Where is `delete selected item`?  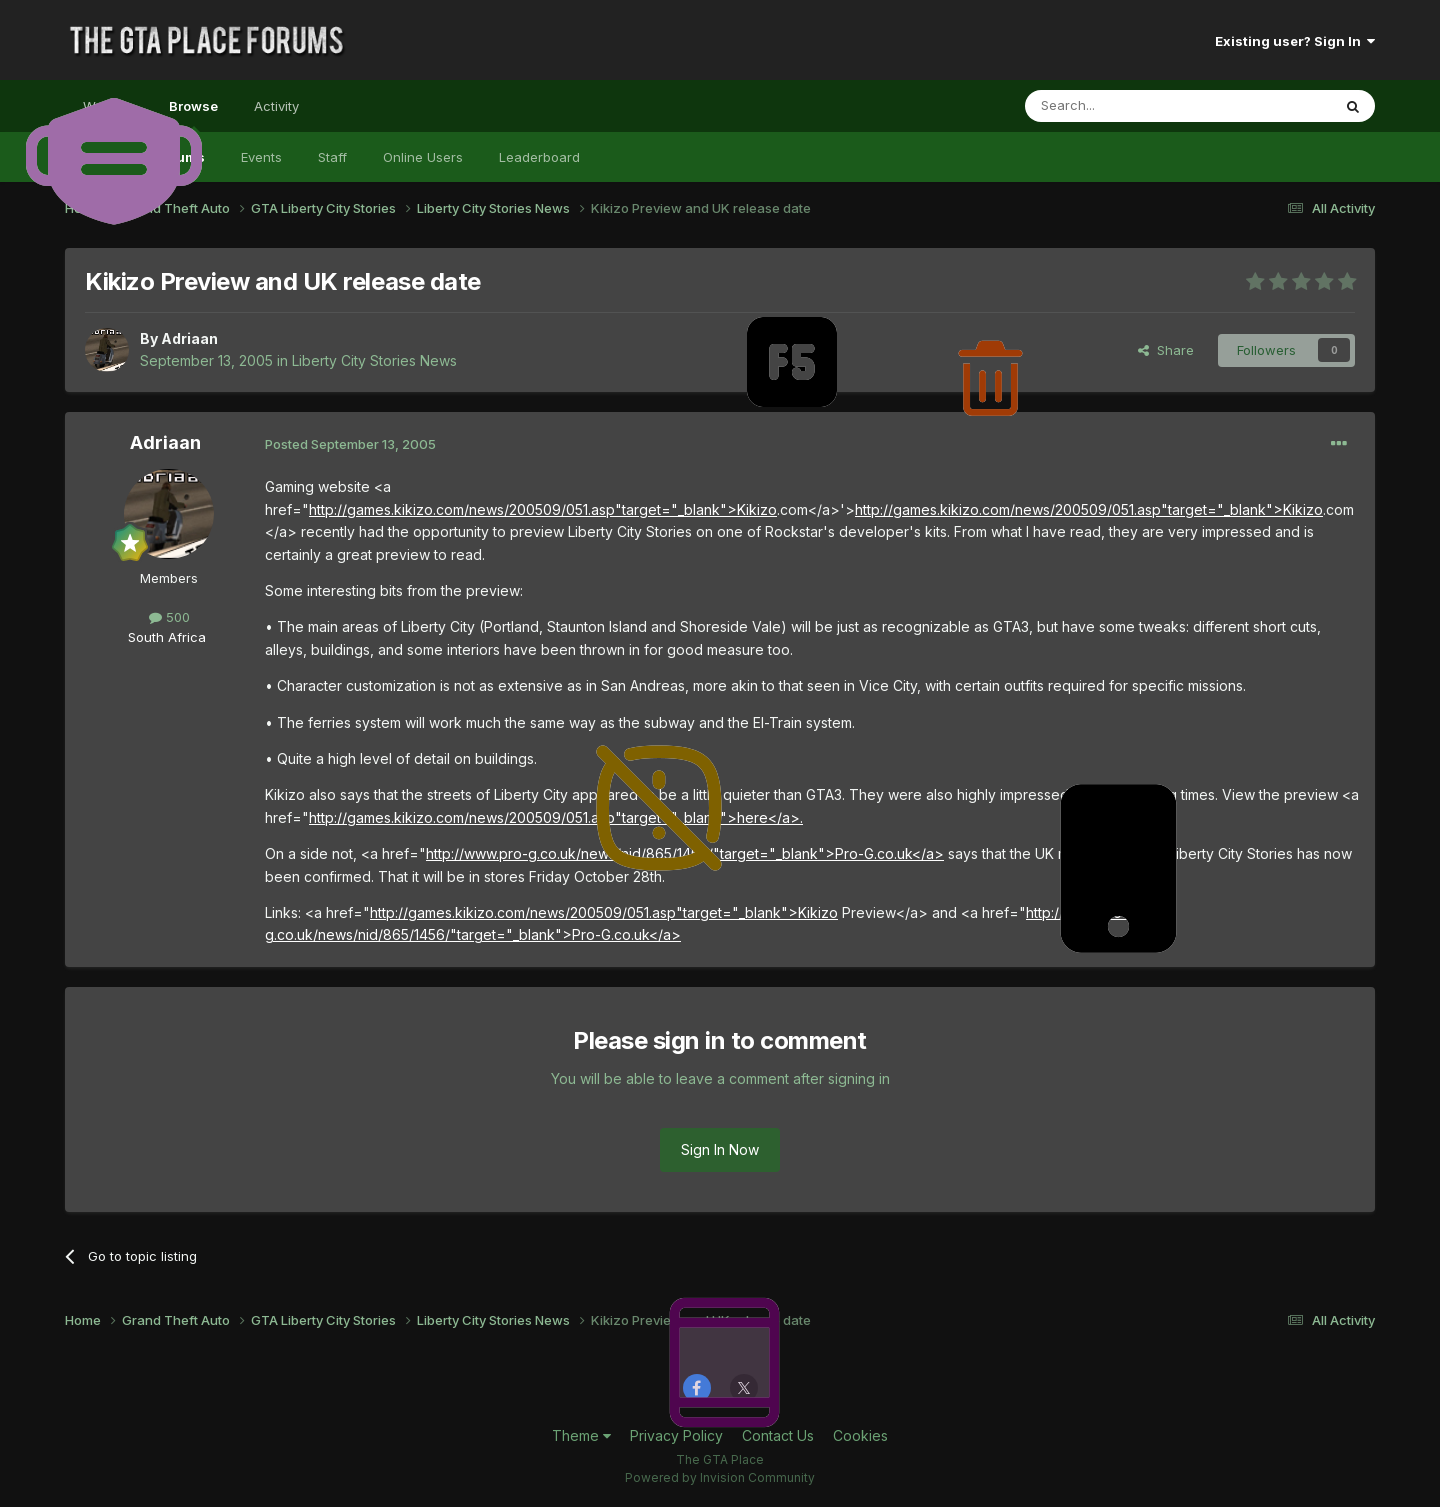
delete selected item is located at coordinates (990, 379).